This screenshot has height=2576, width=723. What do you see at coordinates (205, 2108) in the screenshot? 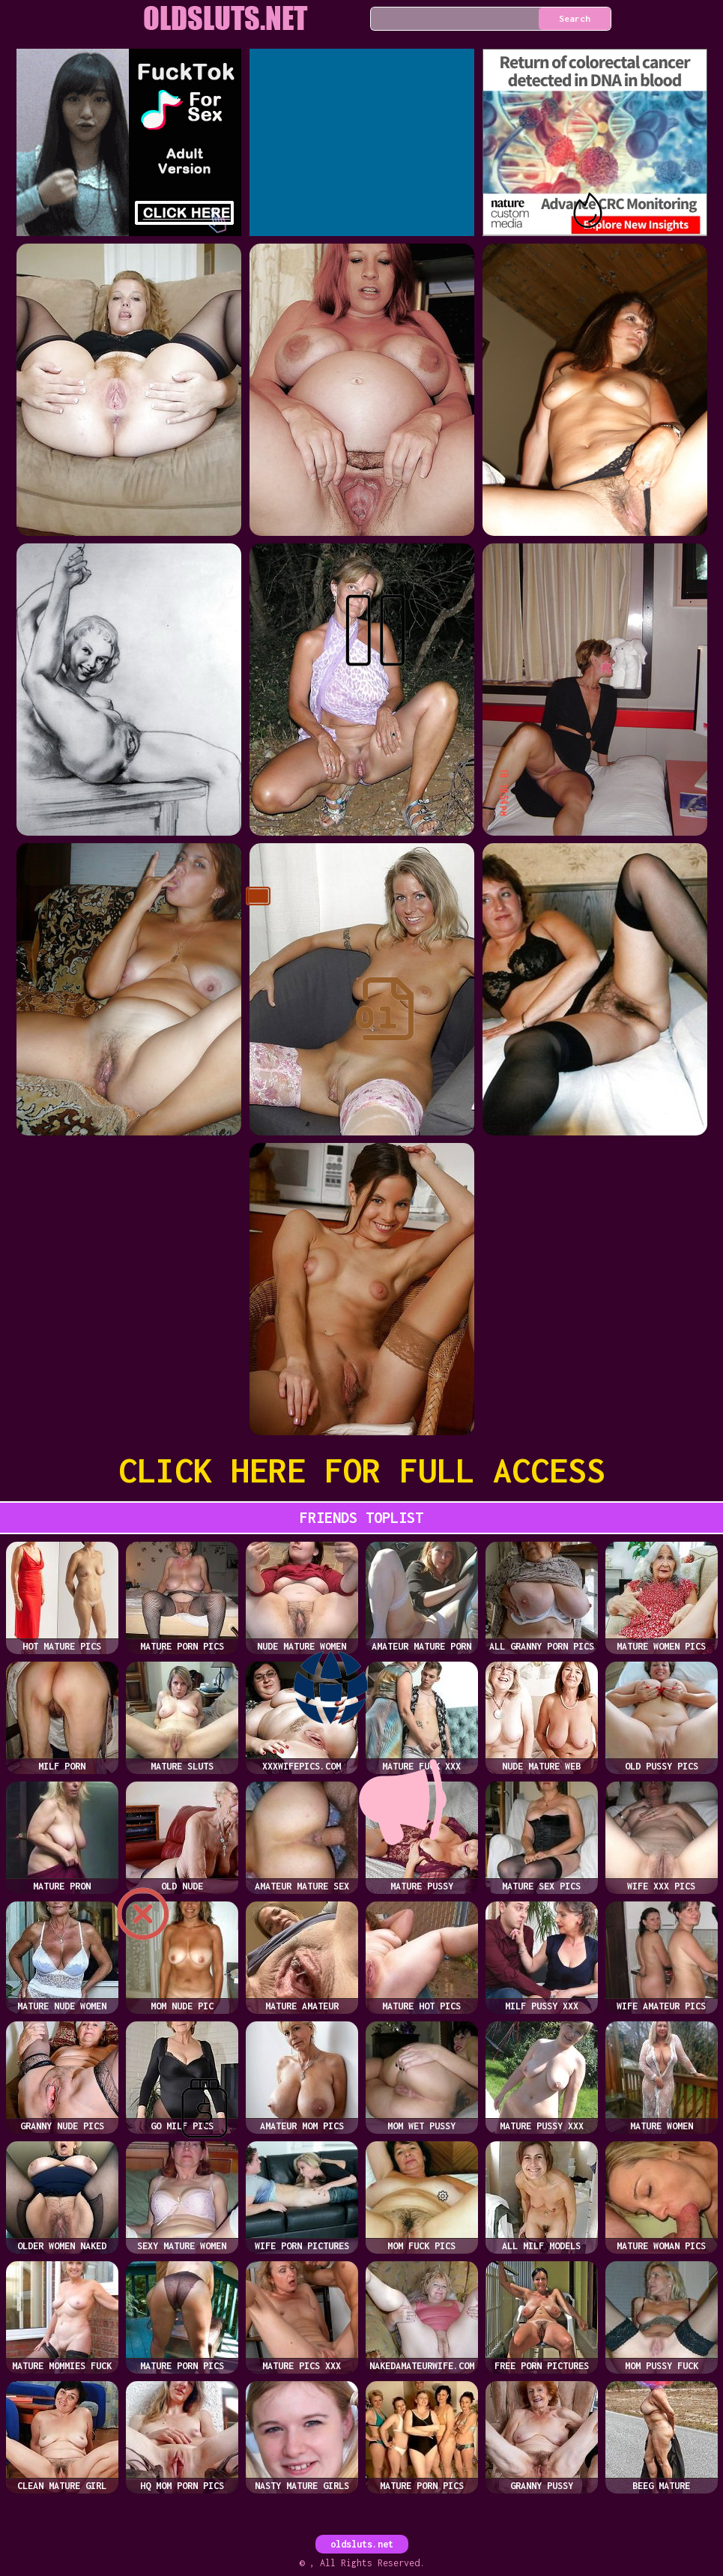
I see `send a tip or donation` at bounding box center [205, 2108].